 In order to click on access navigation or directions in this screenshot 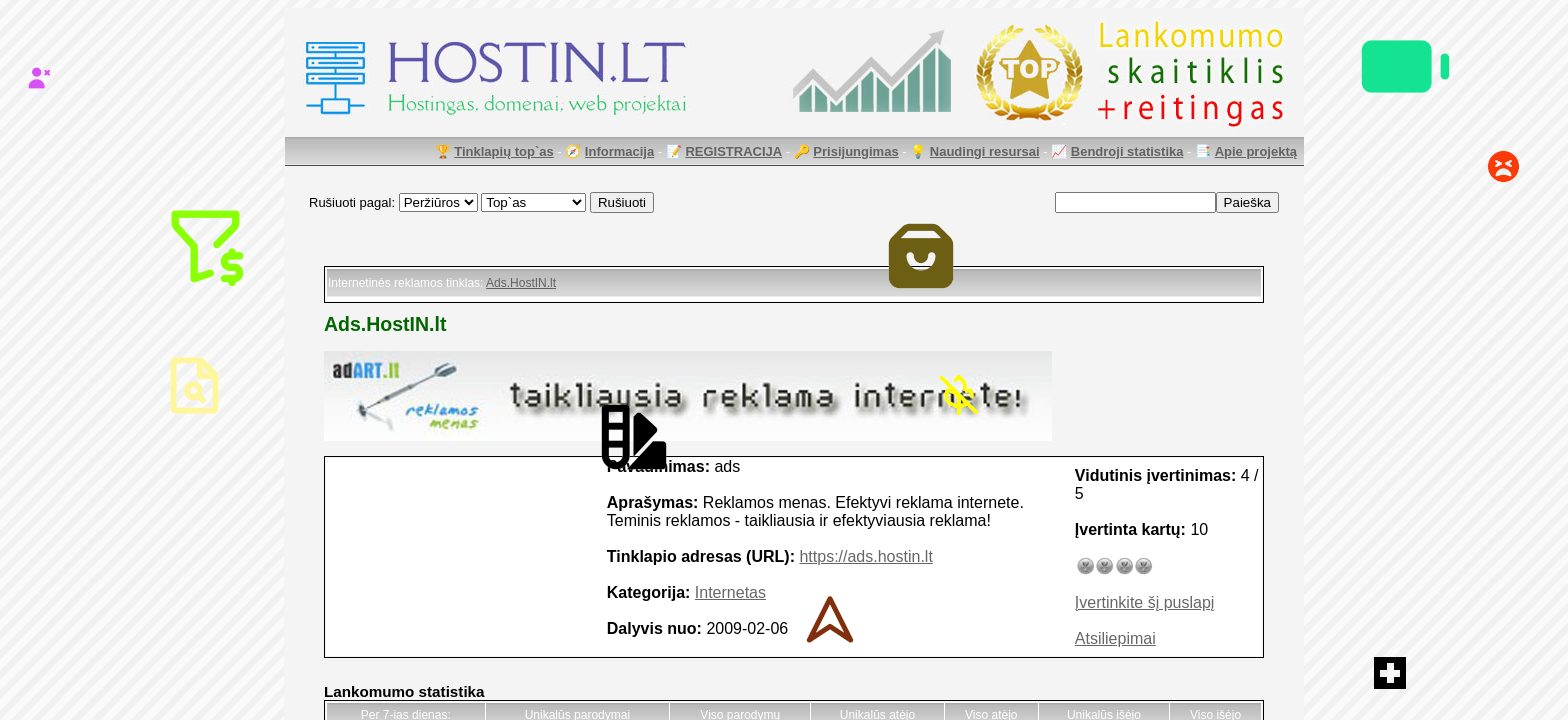, I will do `click(830, 622)`.